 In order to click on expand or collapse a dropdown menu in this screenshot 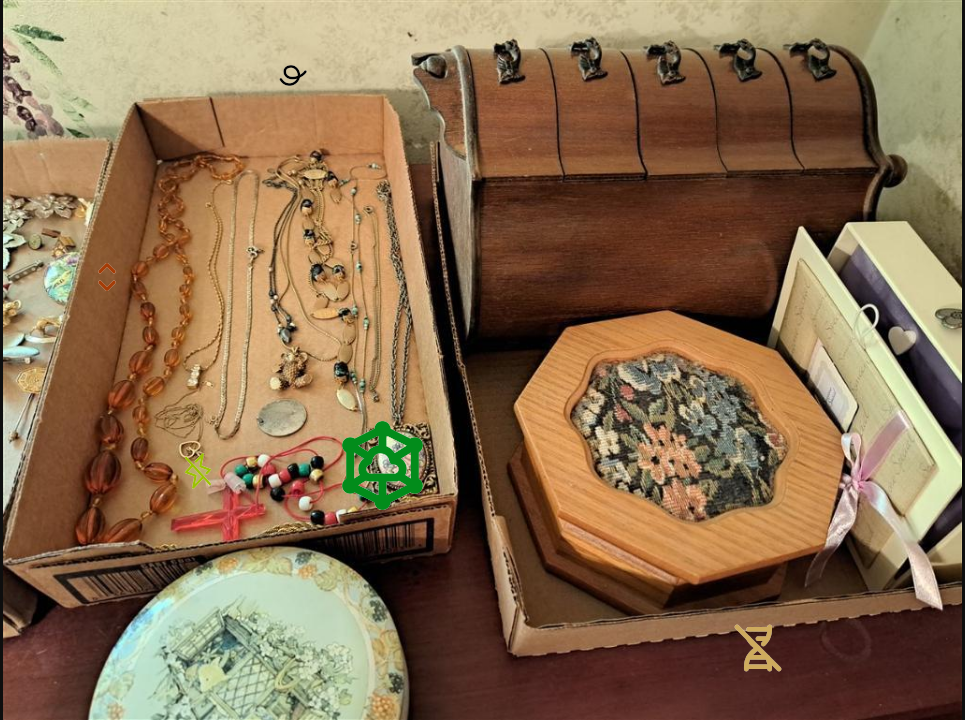, I will do `click(107, 277)`.